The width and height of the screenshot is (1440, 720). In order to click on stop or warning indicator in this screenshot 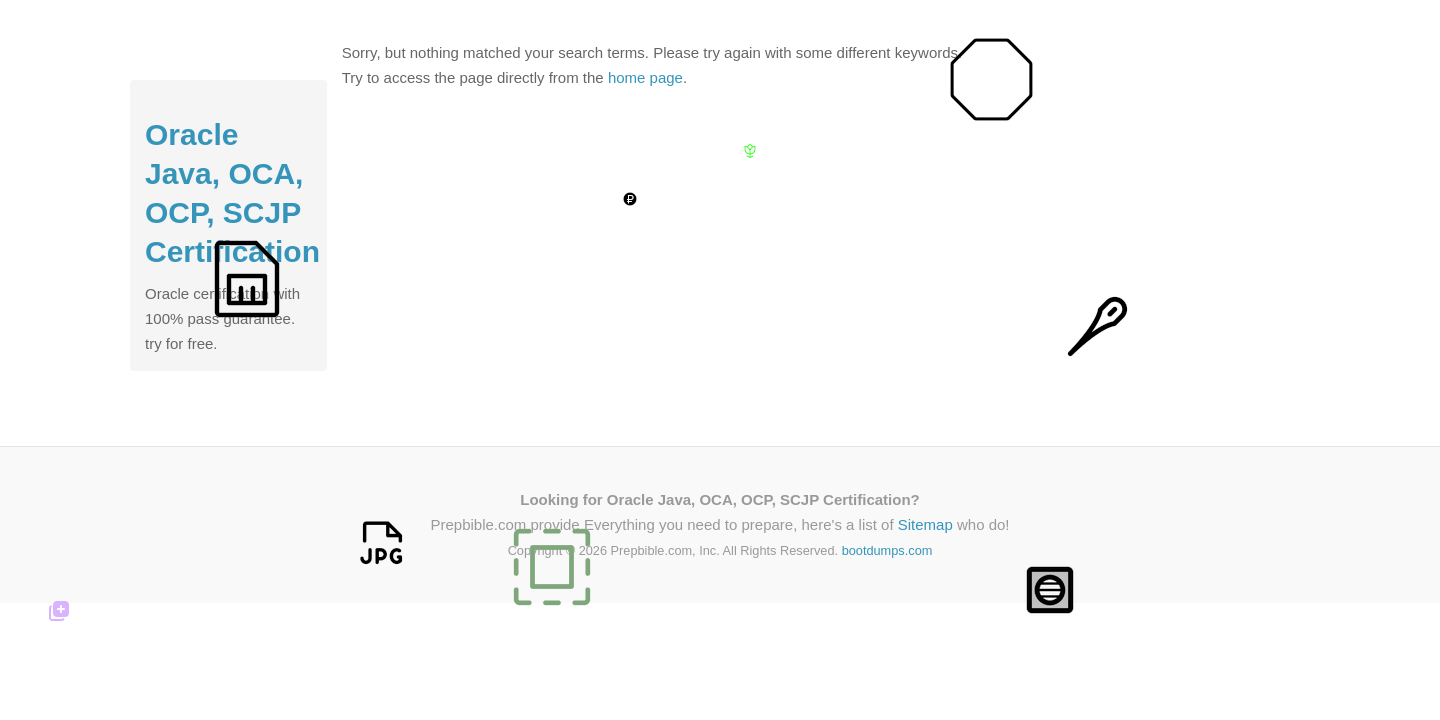, I will do `click(991, 79)`.